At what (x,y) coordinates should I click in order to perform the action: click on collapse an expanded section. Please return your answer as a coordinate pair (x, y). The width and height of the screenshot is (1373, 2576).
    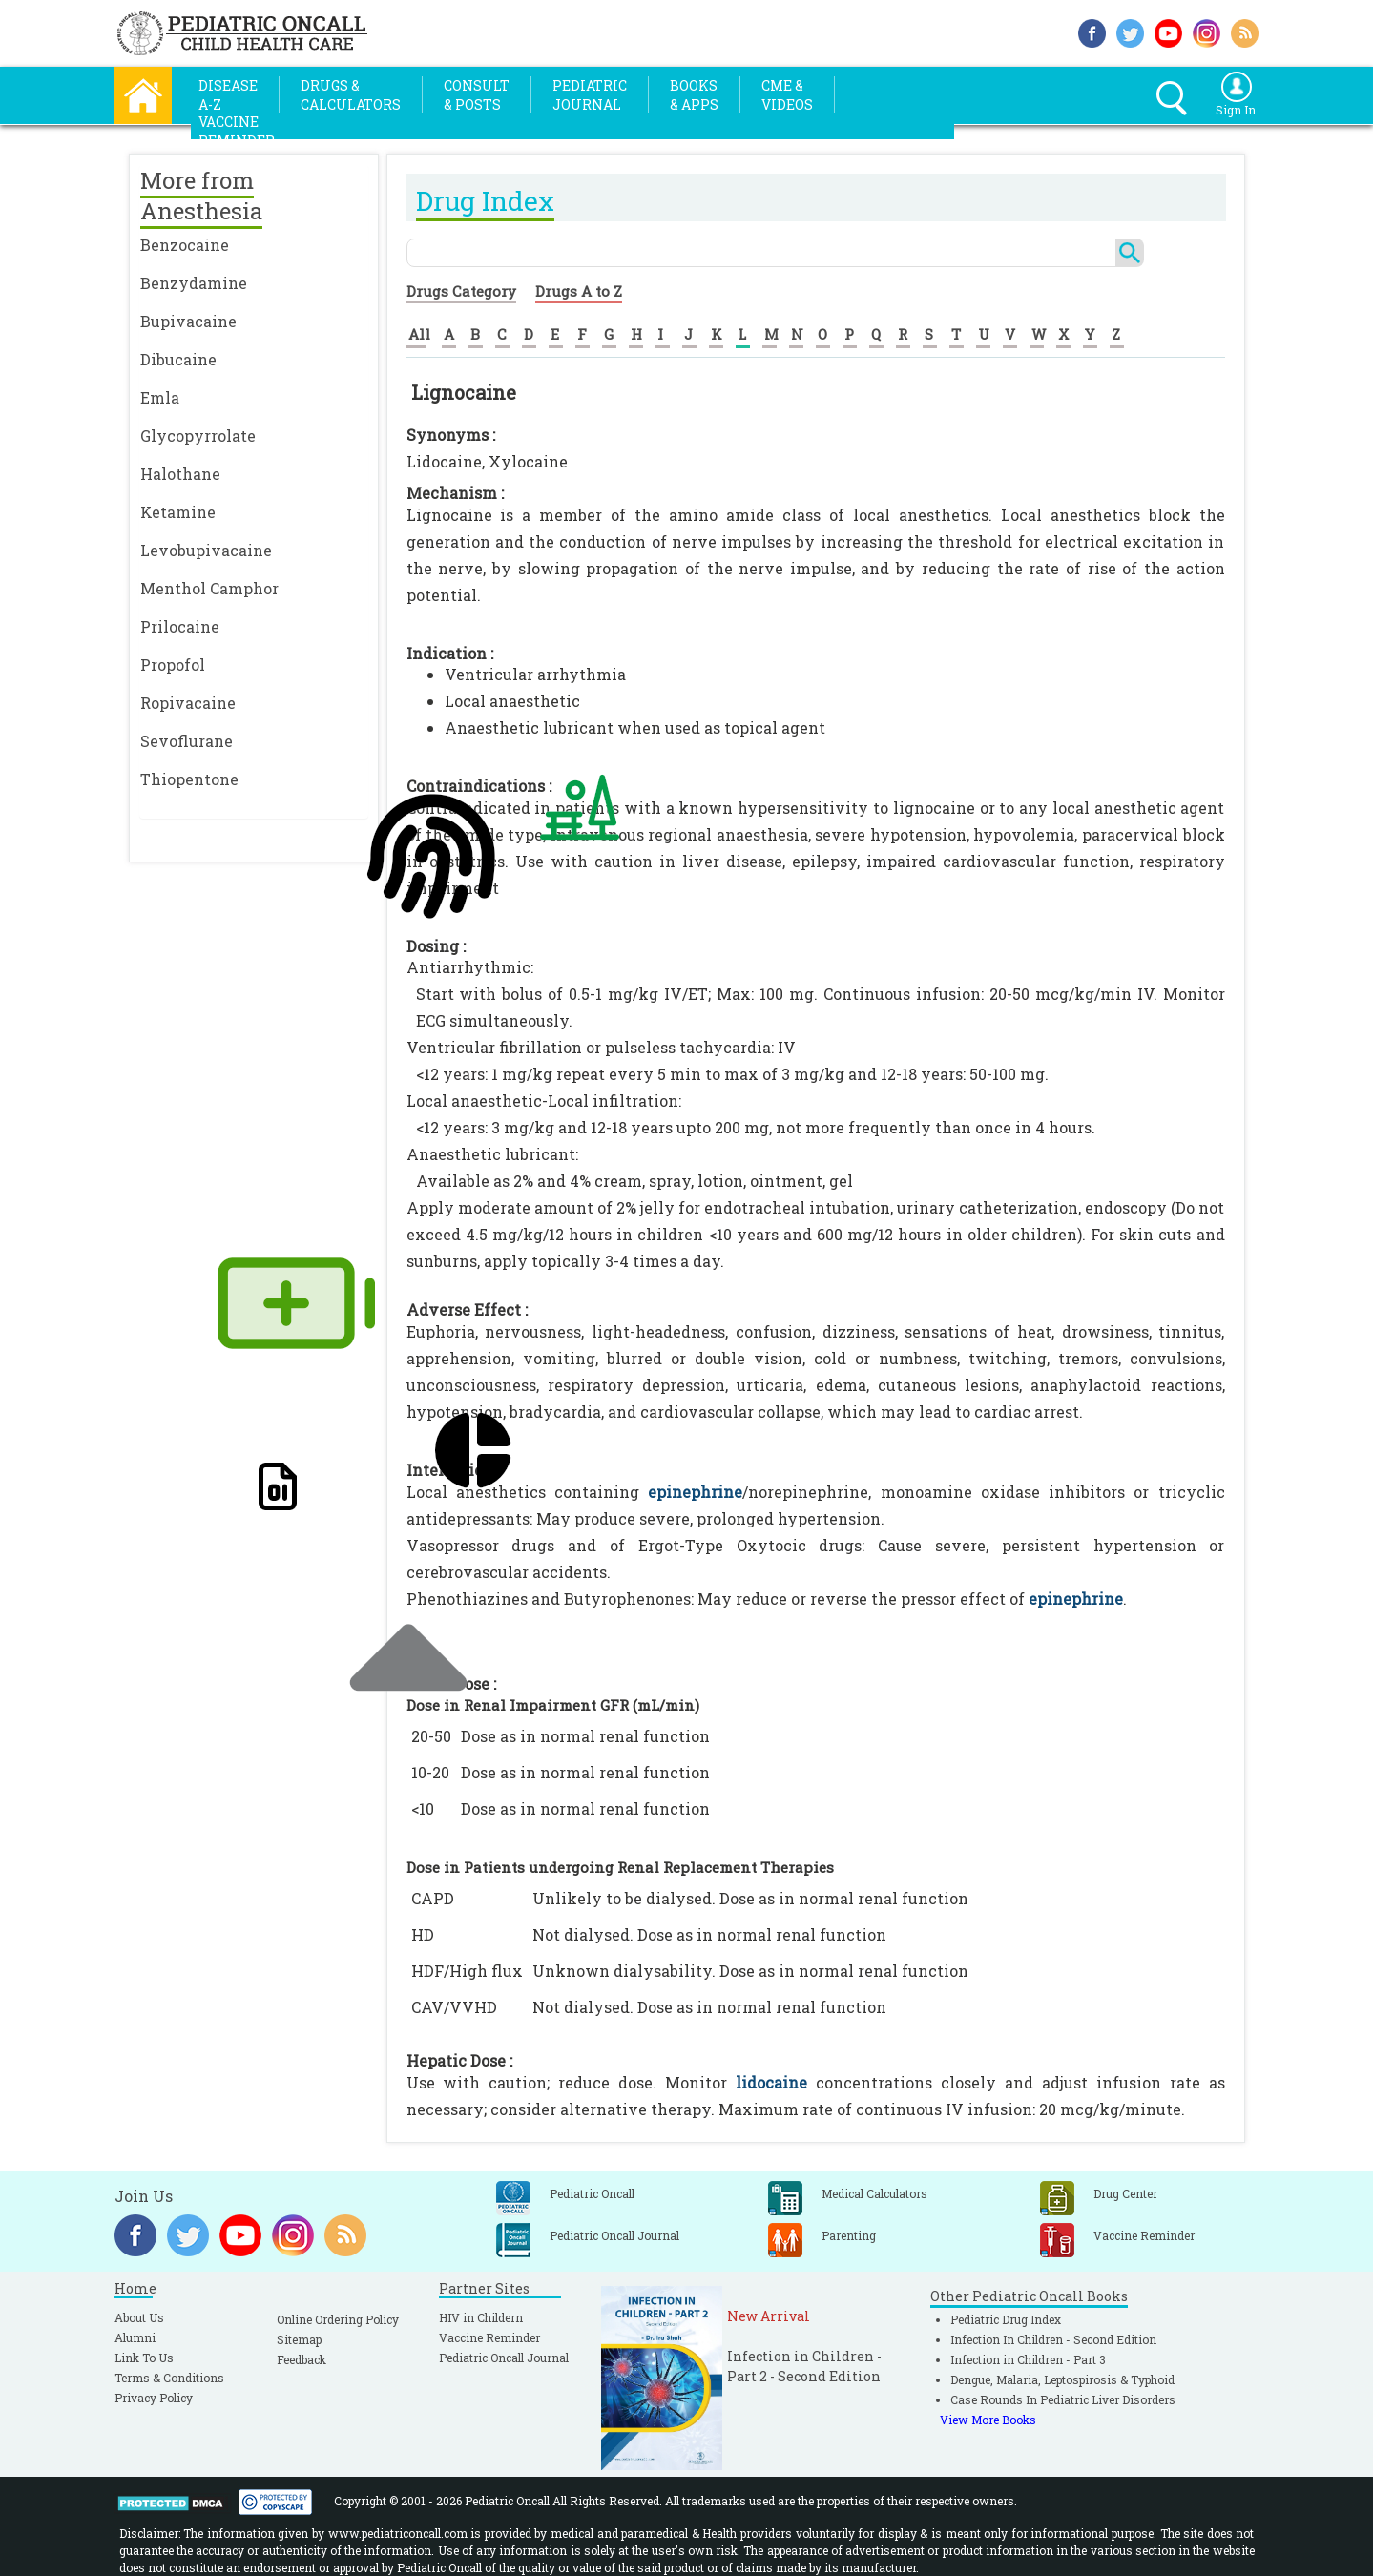
    Looking at the image, I should click on (408, 1666).